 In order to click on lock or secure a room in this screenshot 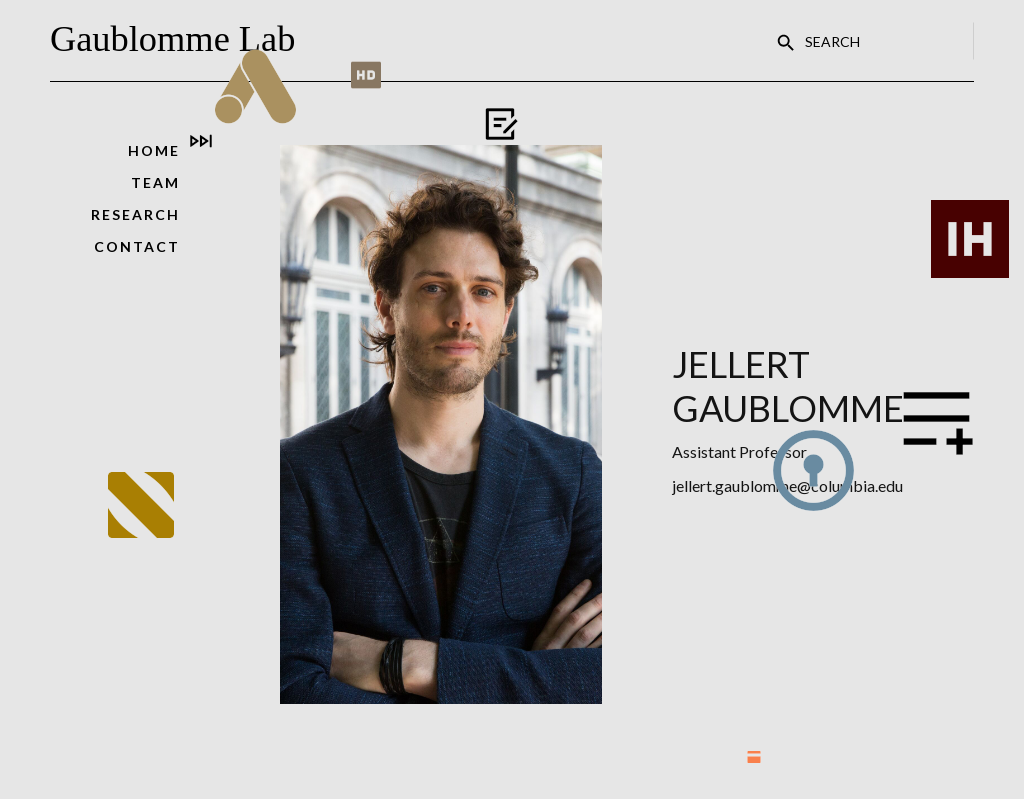, I will do `click(813, 470)`.